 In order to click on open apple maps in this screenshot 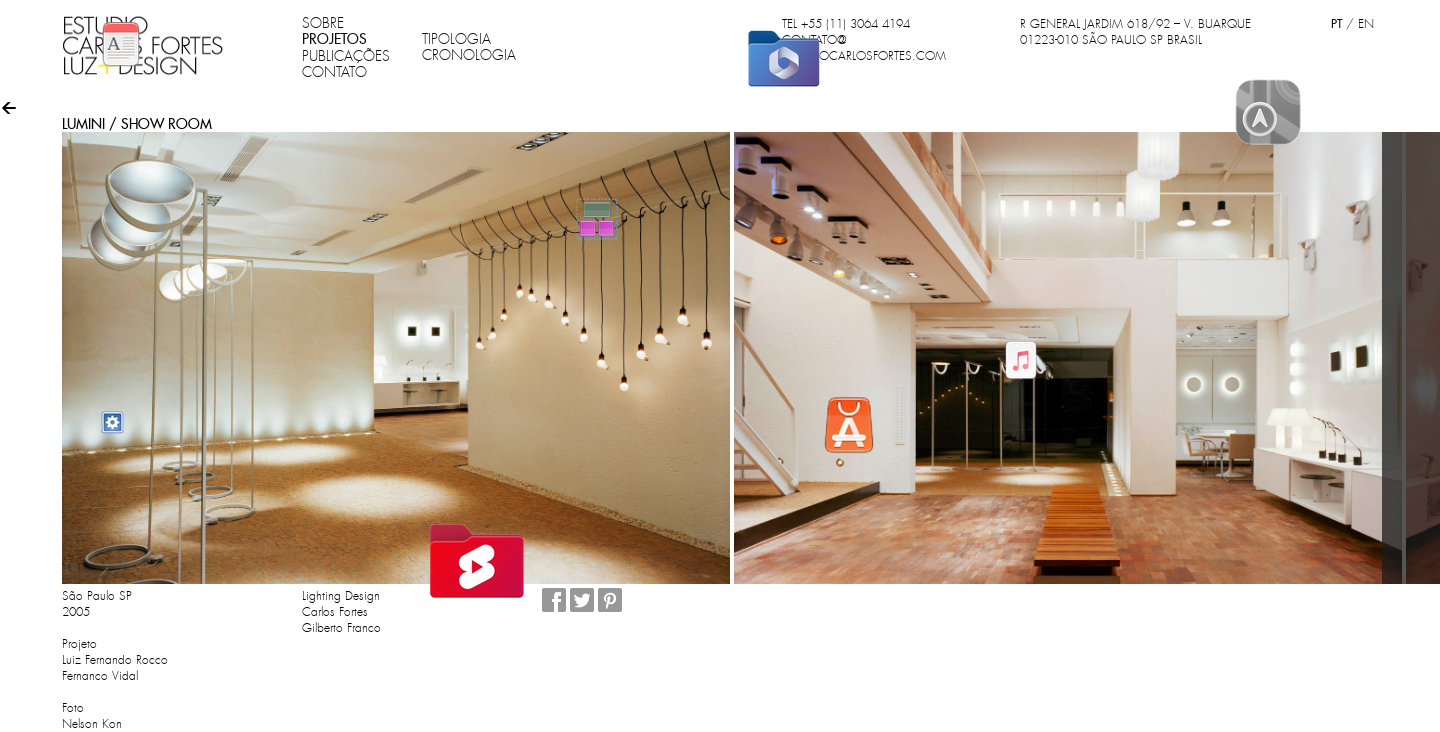, I will do `click(1268, 112)`.